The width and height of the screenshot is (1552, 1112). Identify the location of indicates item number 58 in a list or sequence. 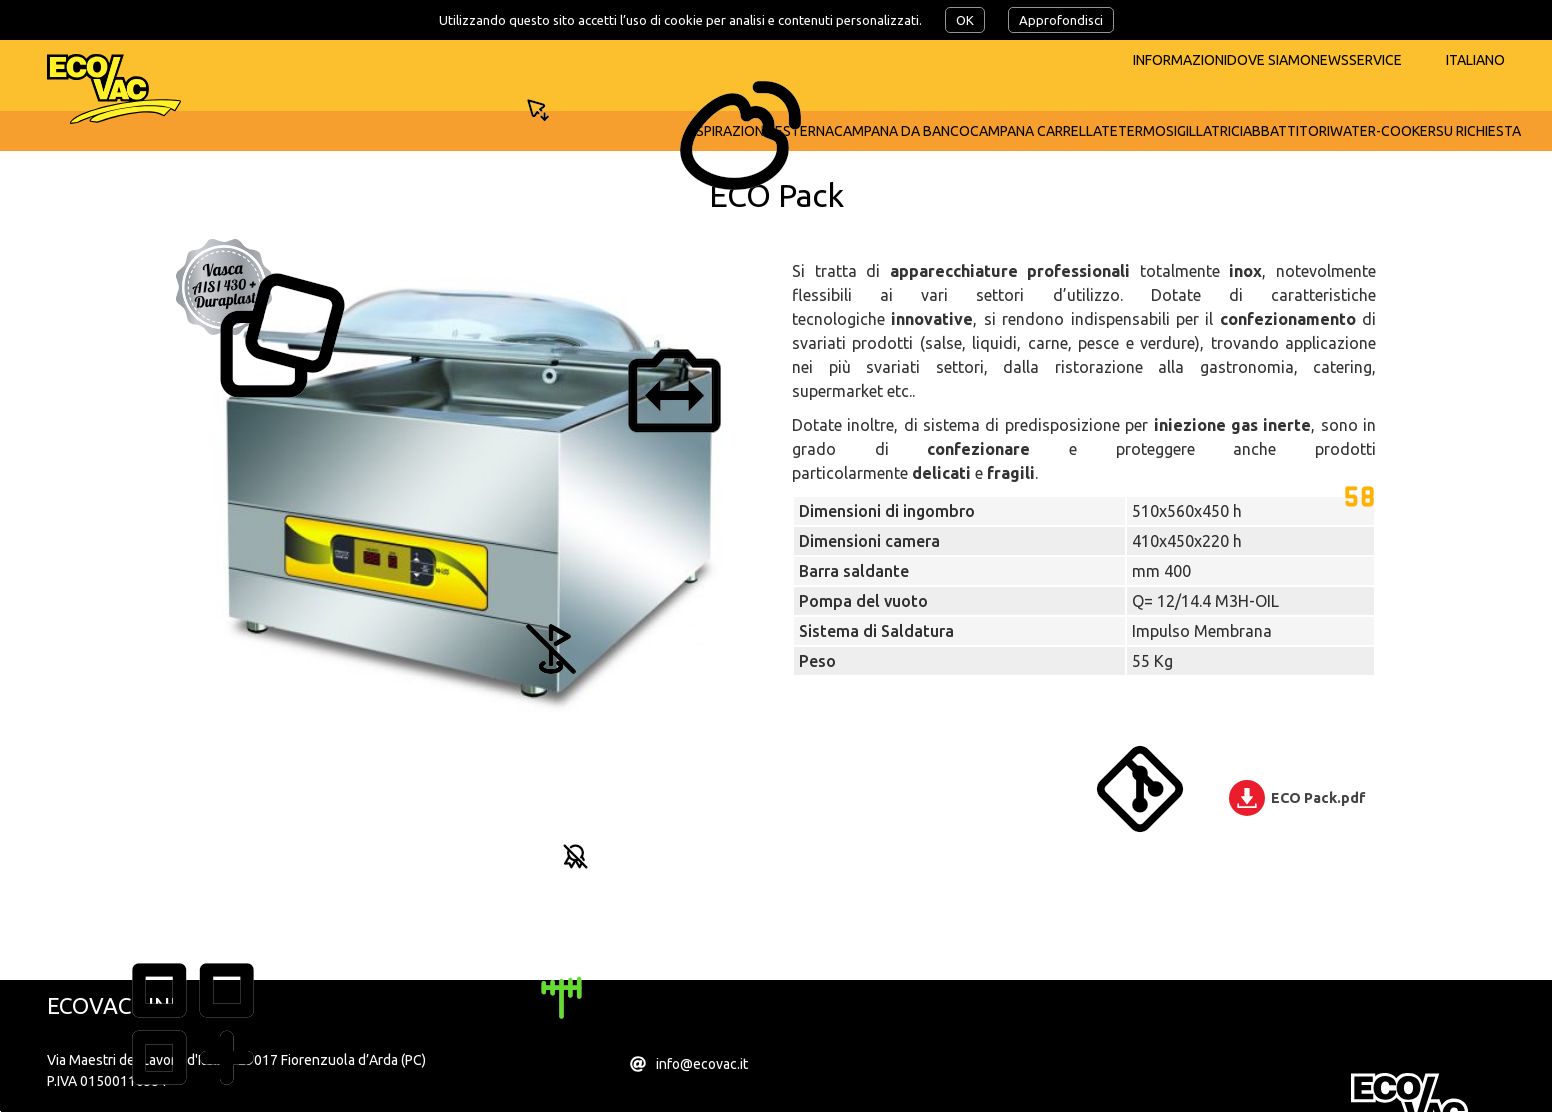
(1359, 496).